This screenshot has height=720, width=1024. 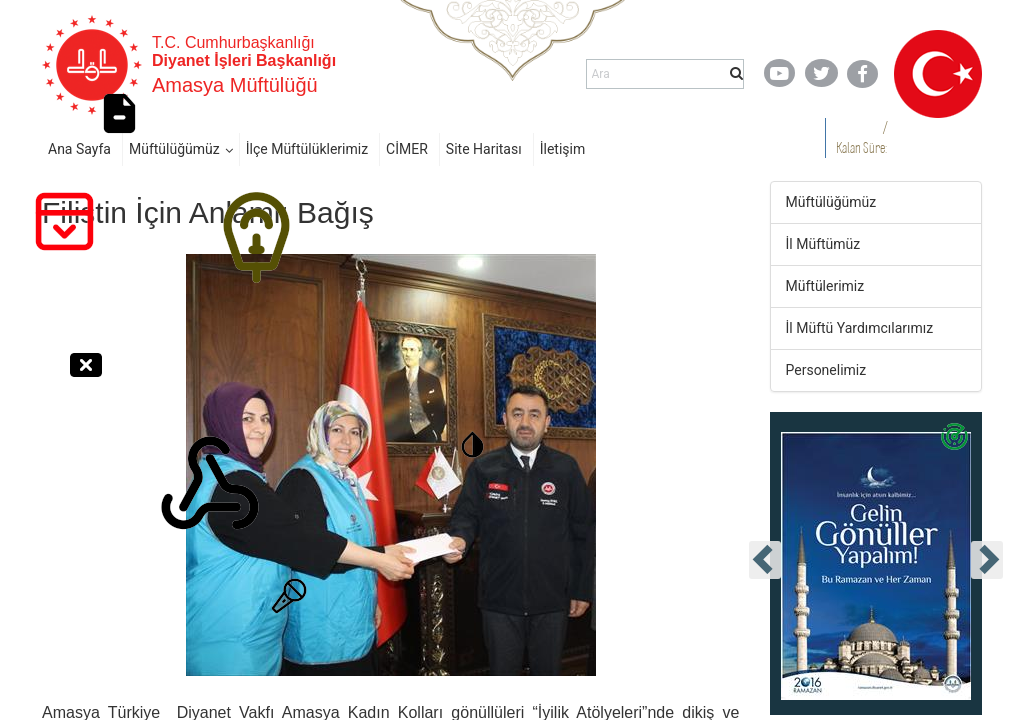 I want to click on collapse the top panel, so click(x=64, y=221).